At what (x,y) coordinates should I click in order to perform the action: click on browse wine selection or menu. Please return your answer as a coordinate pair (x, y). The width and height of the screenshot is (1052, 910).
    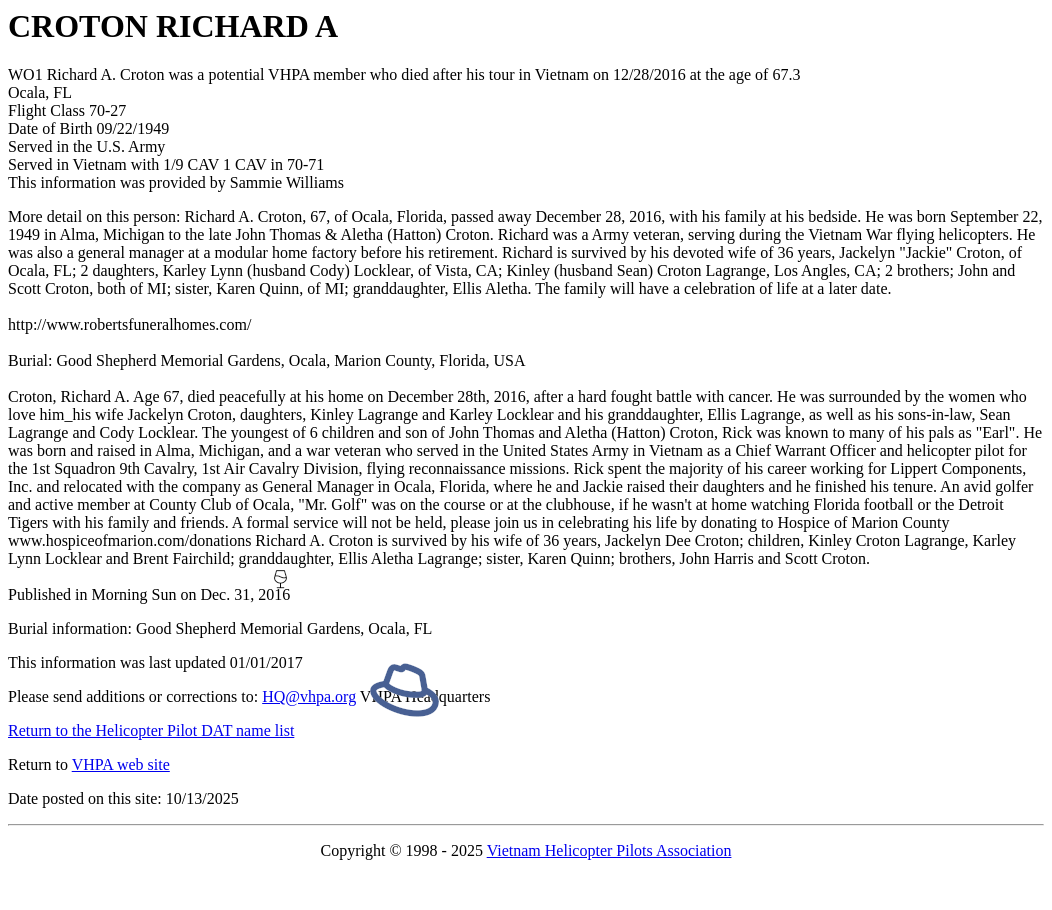
    Looking at the image, I should click on (280, 578).